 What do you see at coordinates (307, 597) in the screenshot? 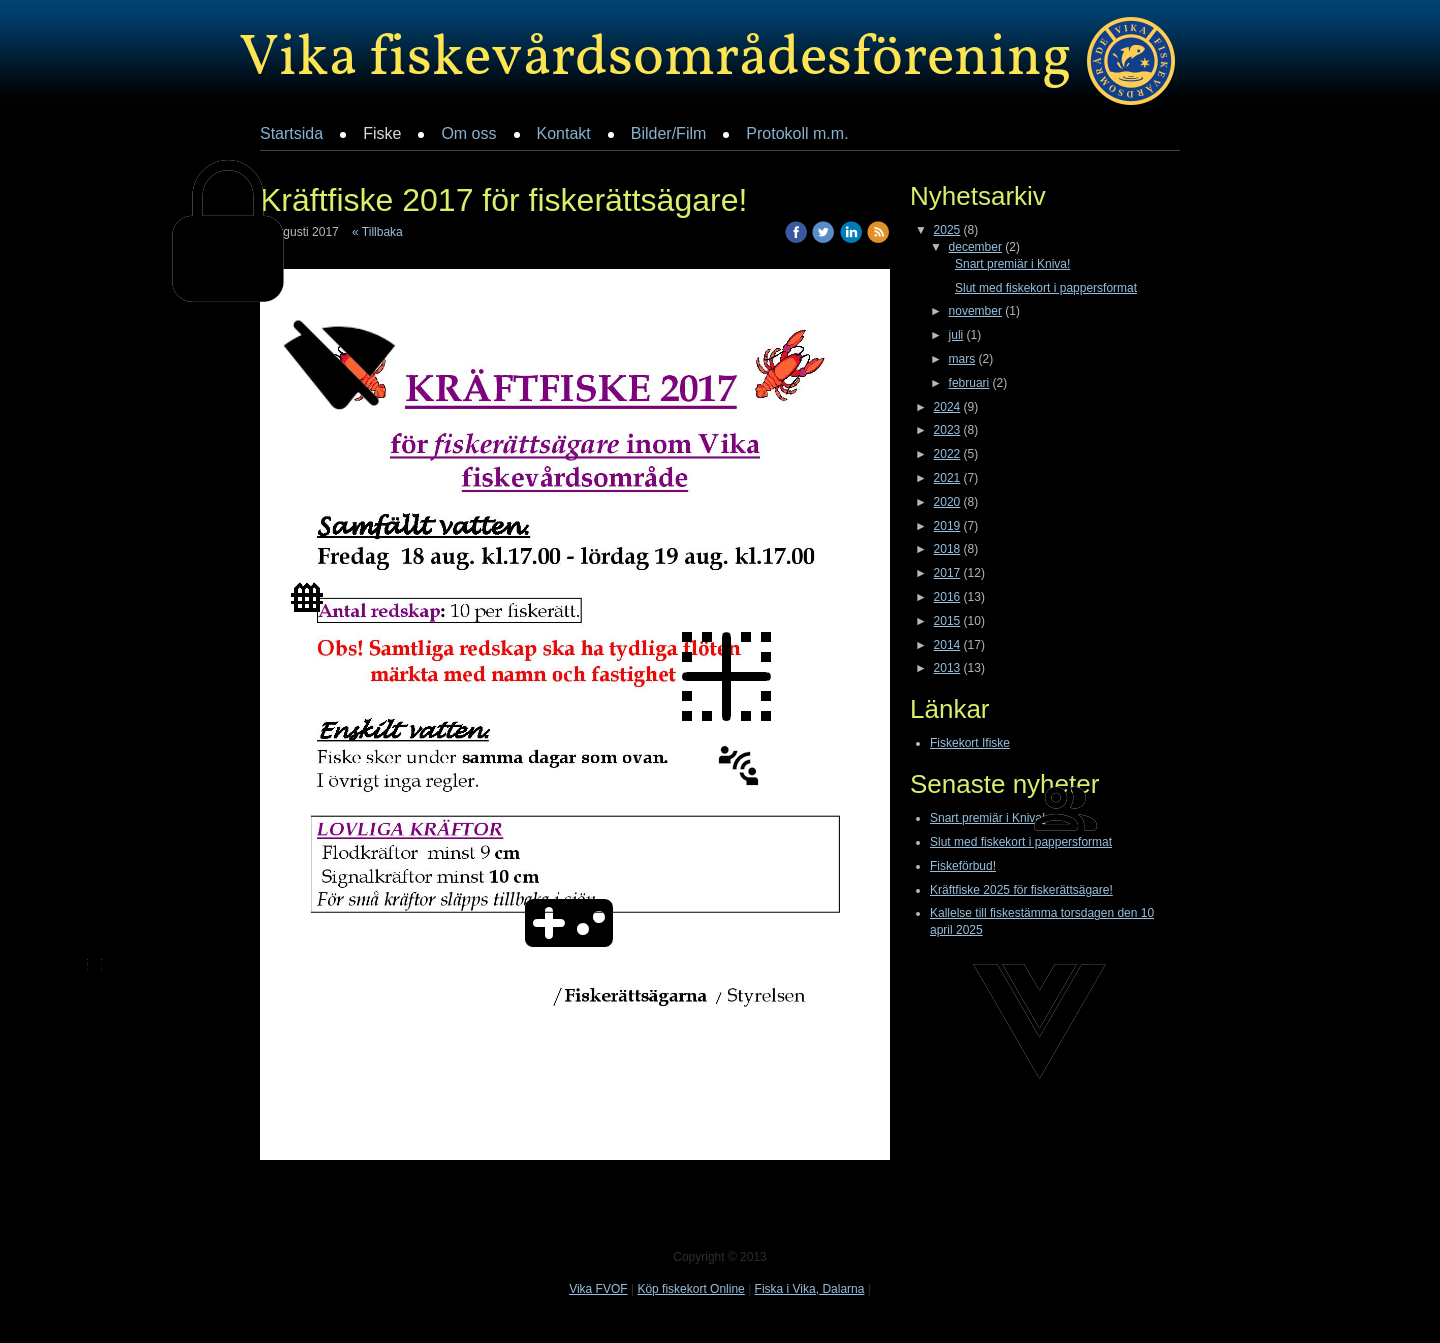
I see `access fence or boundary settings` at bounding box center [307, 597].